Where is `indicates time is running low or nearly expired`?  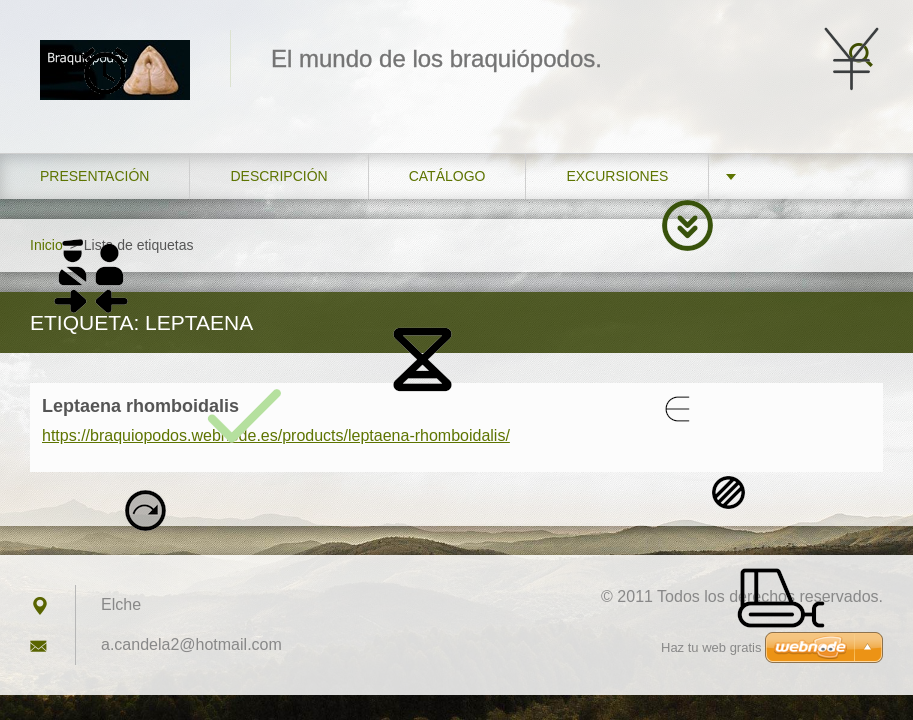
indicates time is running low or nearly expired is located at coordinates (422, 359).